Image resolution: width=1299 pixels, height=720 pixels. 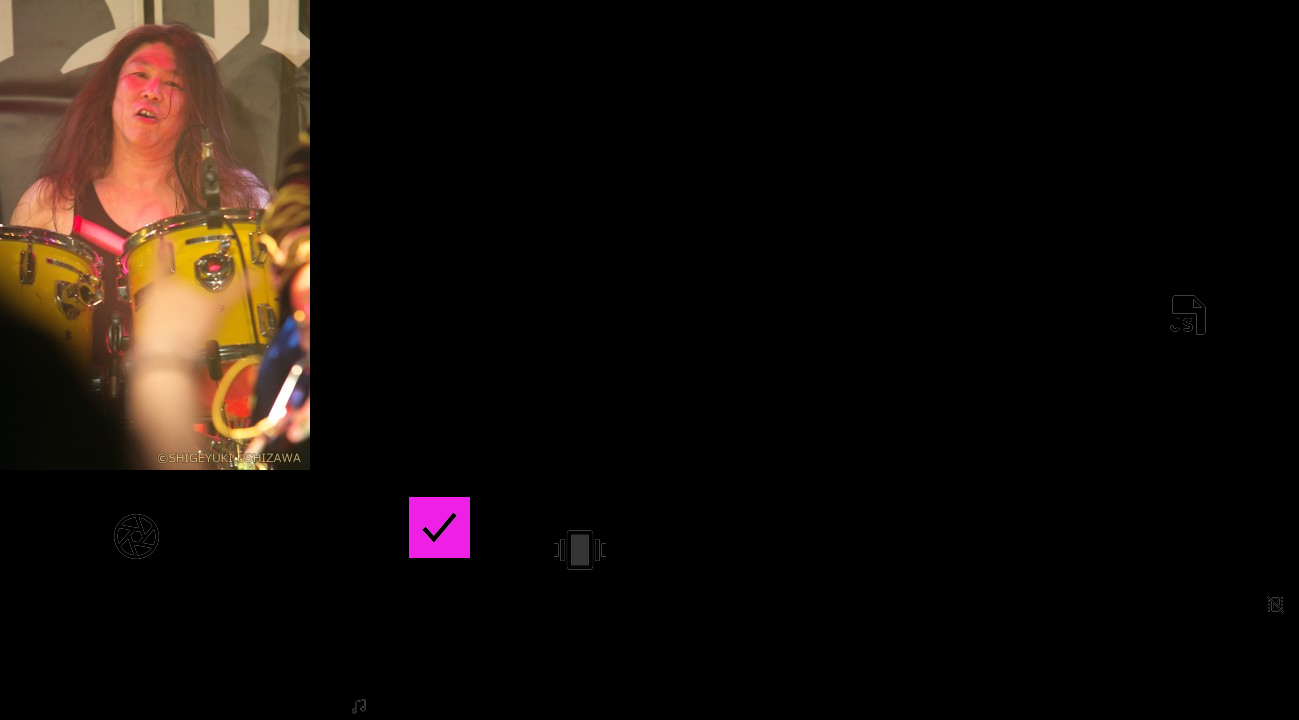 What do you see at coordinates (439, 527) in the screenshot?
I see `indicates a selected or completed item` at bounding box center [439, 527].